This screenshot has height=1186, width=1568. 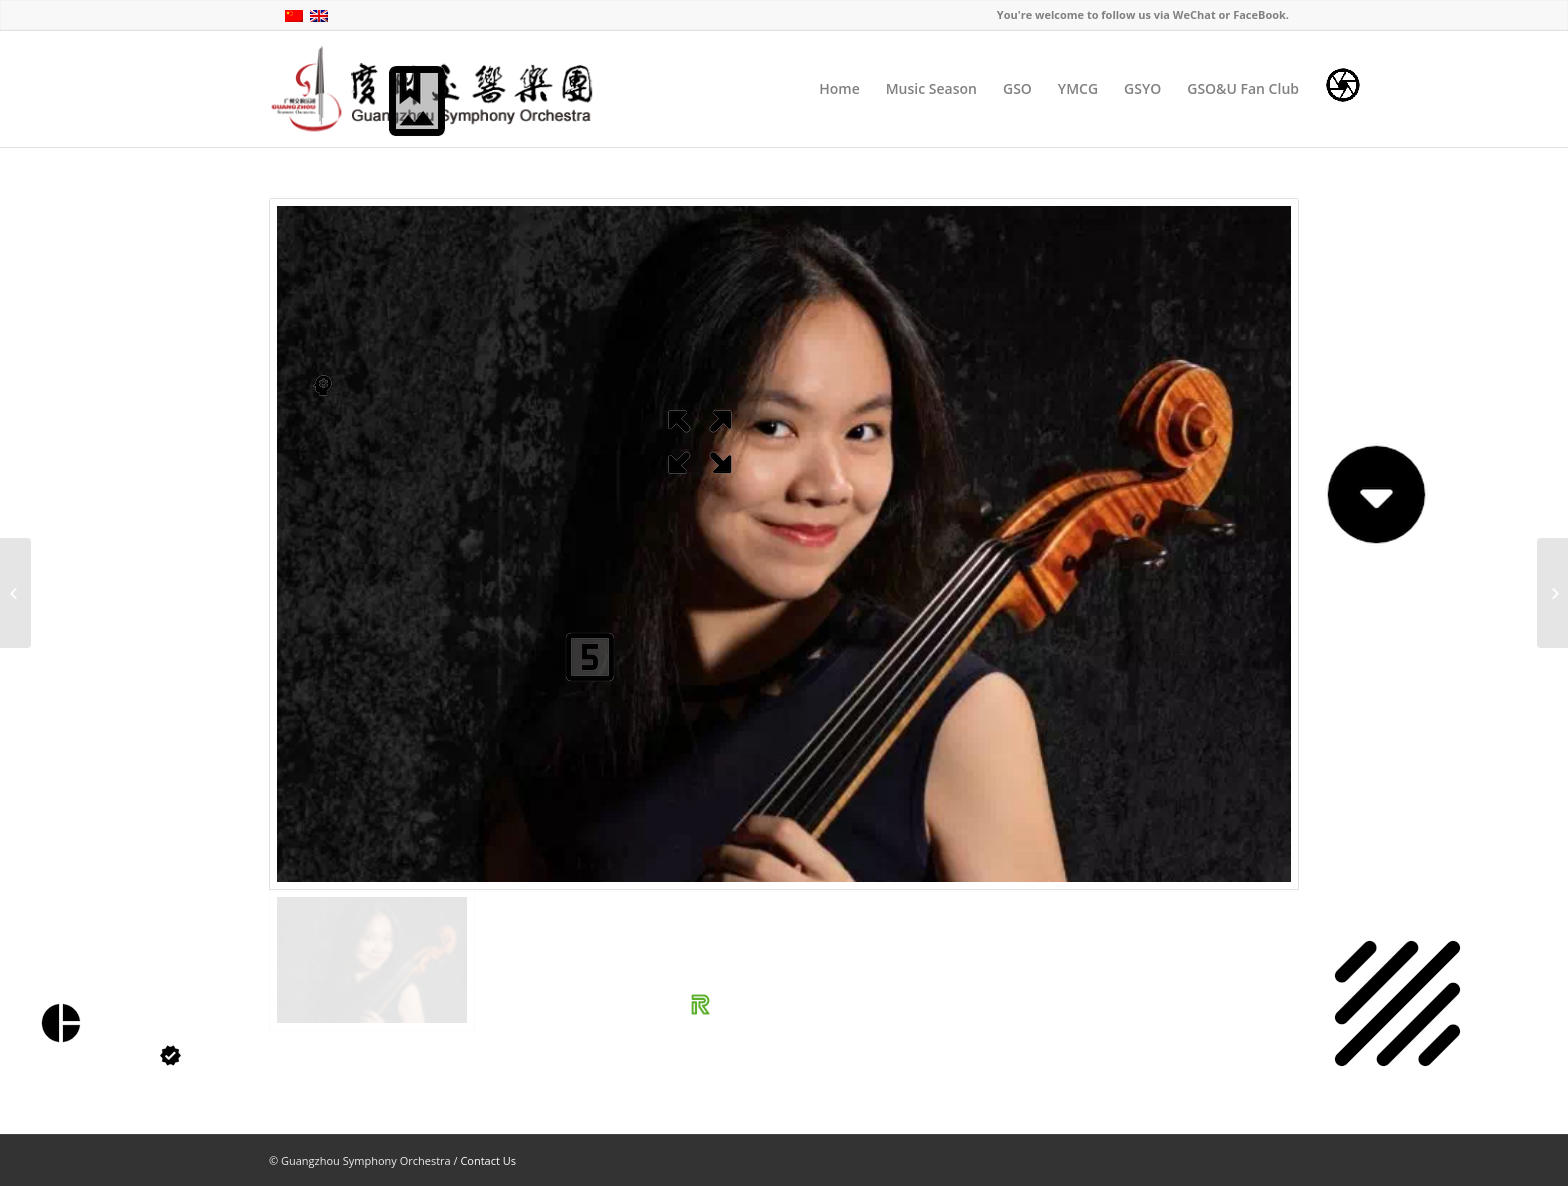 What do you see at coordinates (590, 657) in the screenshot?
I see `indicates step 5 in a multi-step process` at bounding box center [590, 657].